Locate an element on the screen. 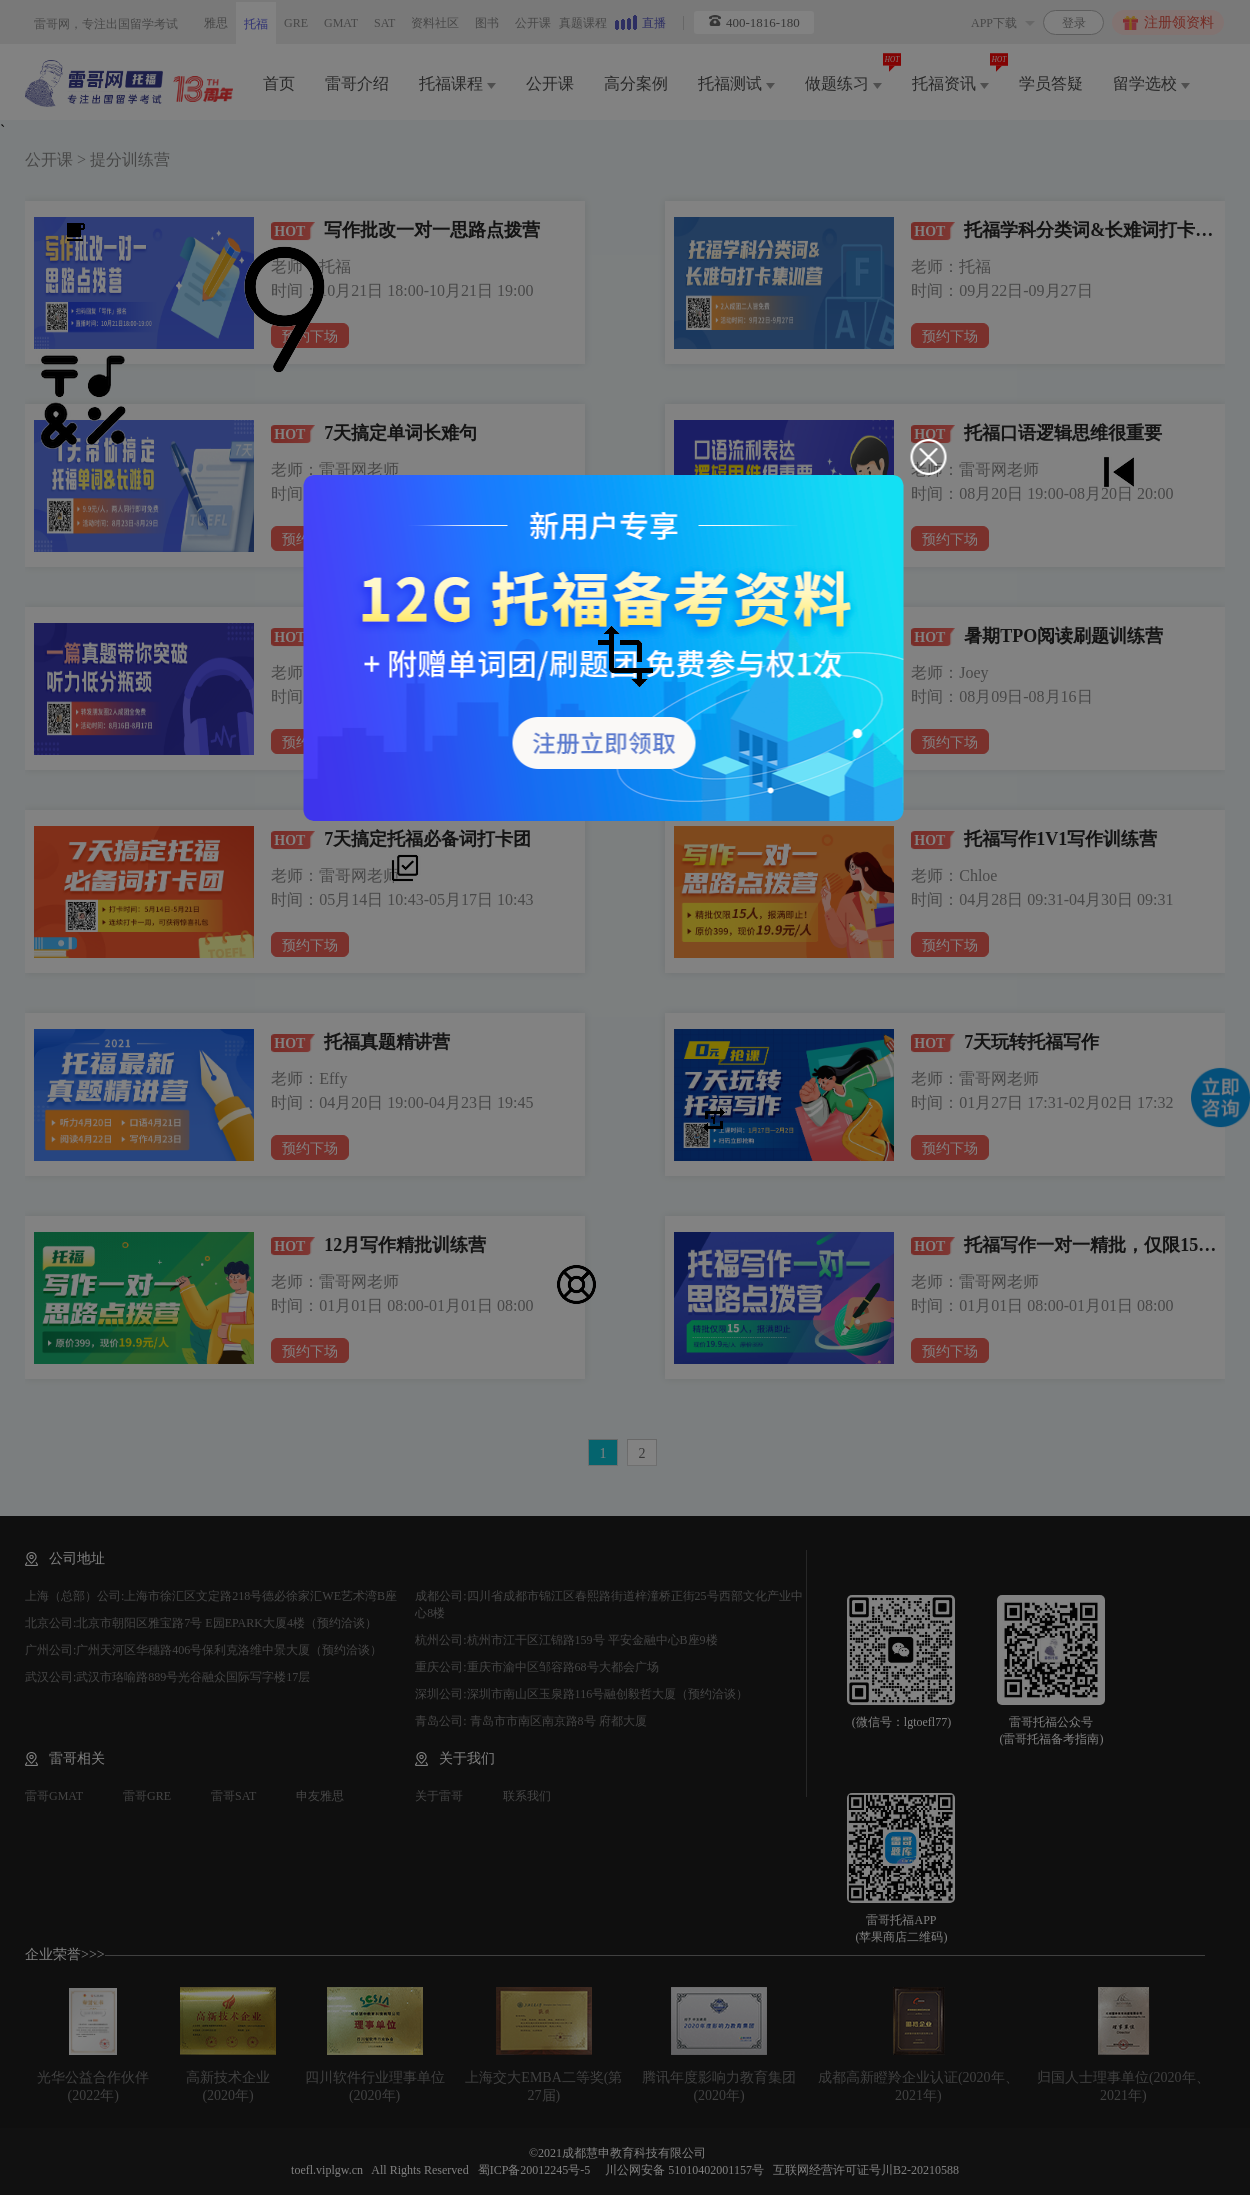 This screenshot has width=1250, height=2195. transform or resize an image is located at coordinates (625, 656).